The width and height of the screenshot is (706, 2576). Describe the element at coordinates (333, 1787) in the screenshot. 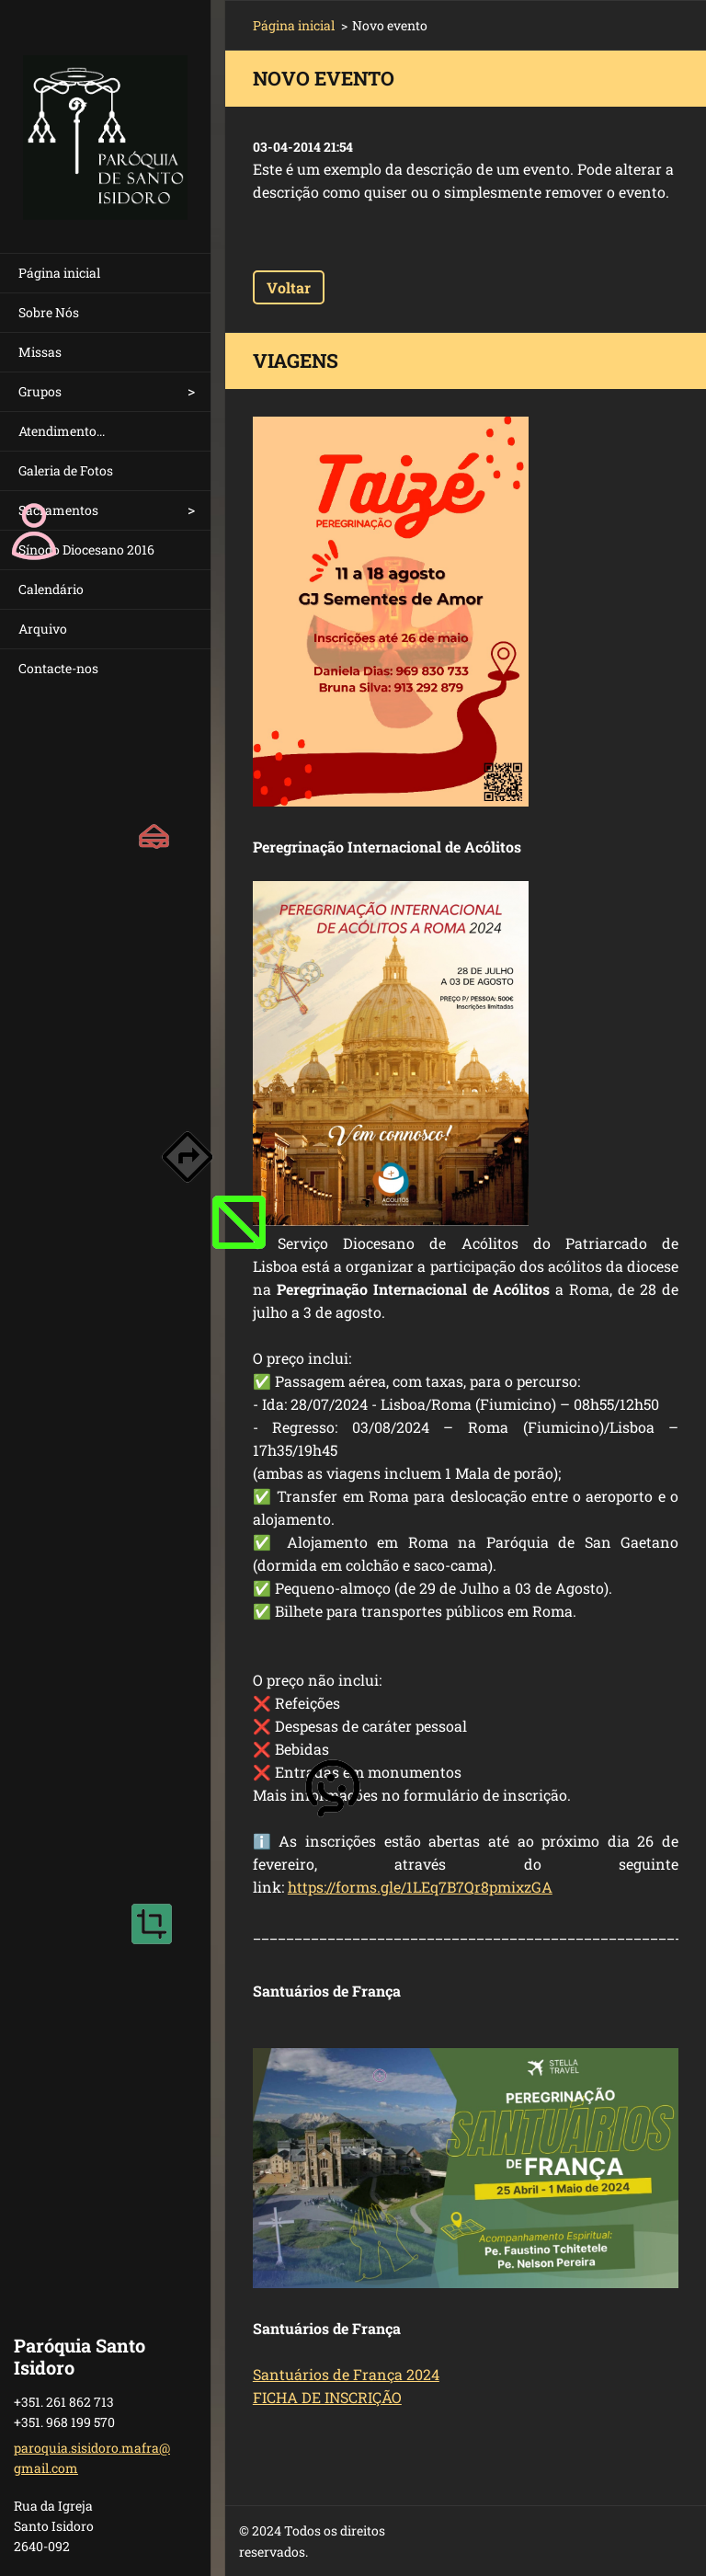

I see `indicates overwhelmed or stressed state` at that location.